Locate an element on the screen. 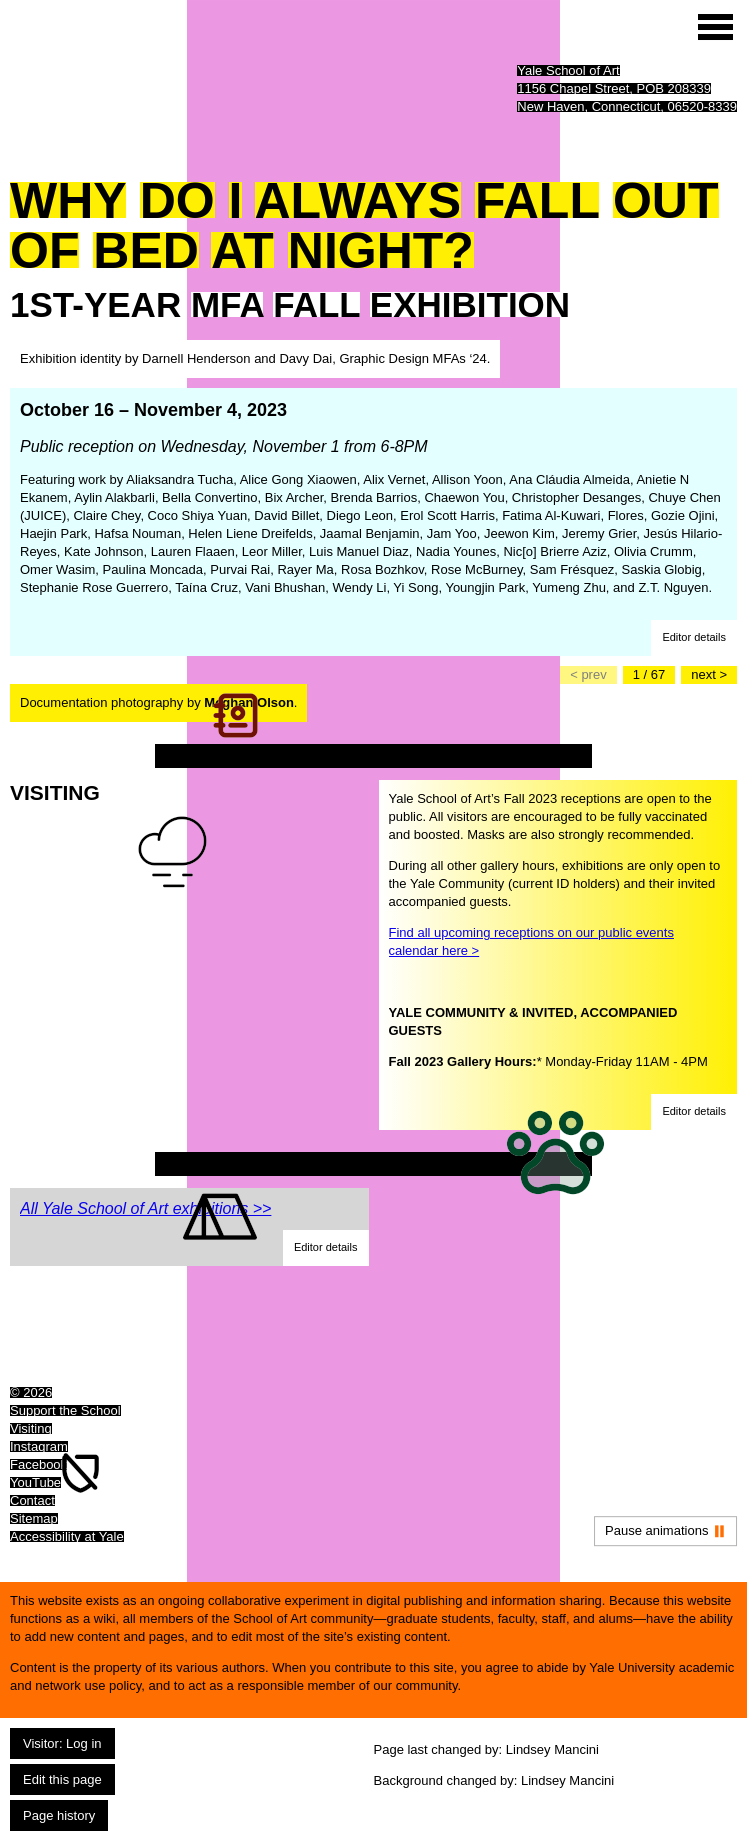 This screenshot has width=747, height=1846. indicates foggy weather conditions is located at coordinates (172, 850).